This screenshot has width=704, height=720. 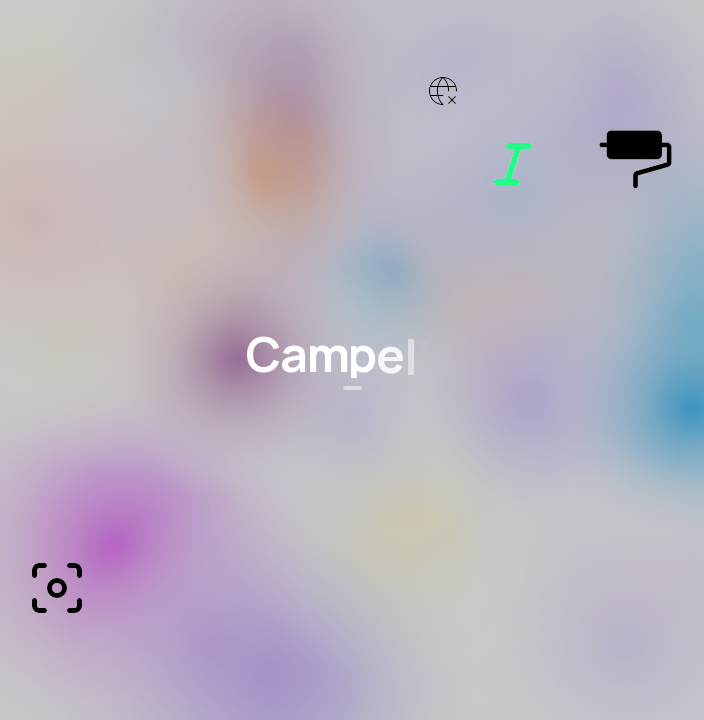 What do you see at coordinates (57, 588) in the screenshot?
I see `focus on a specific area or element` at bounding box center [57, 588].